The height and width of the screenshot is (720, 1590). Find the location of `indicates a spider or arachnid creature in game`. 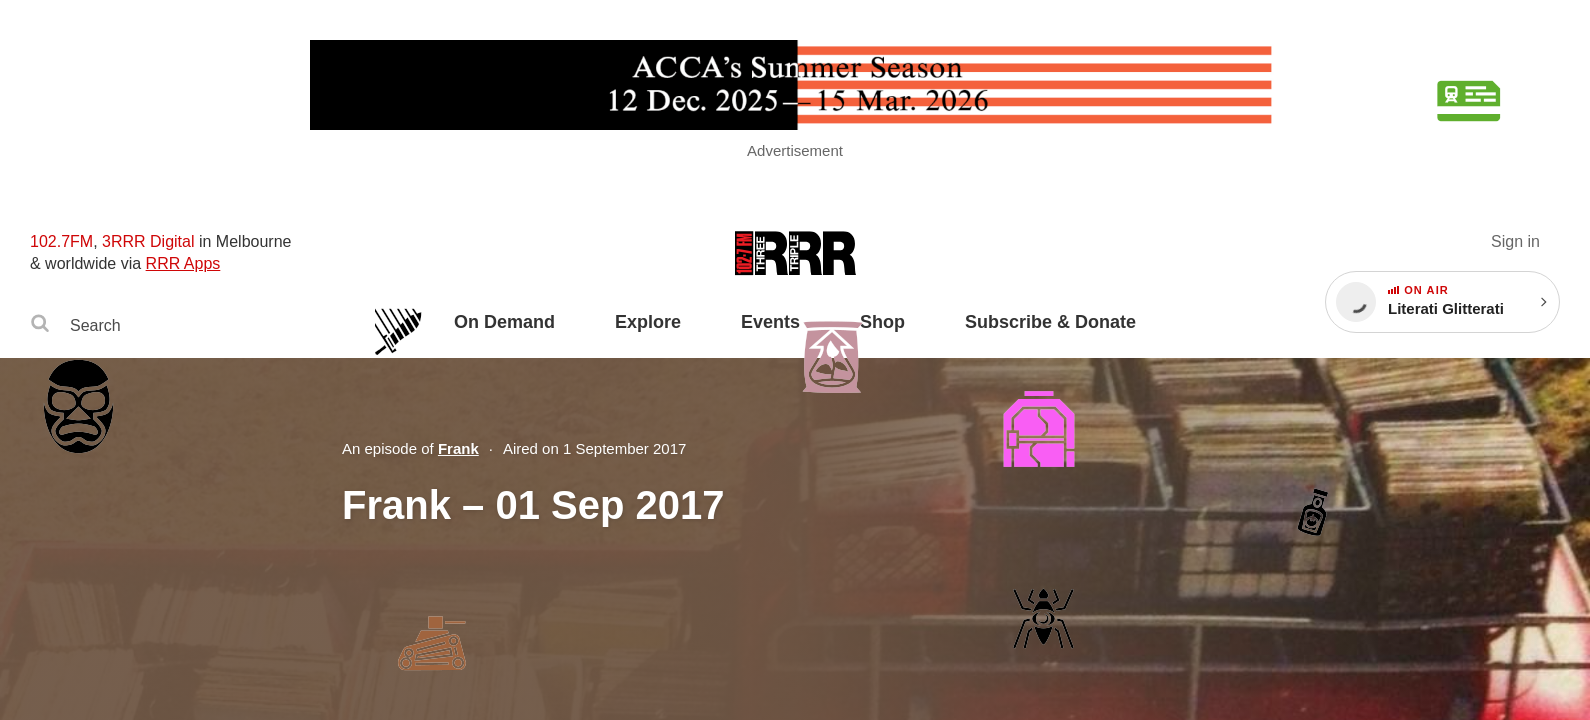

indicates a spider or arachnid creature in game is located at coordinates (1043, 618).